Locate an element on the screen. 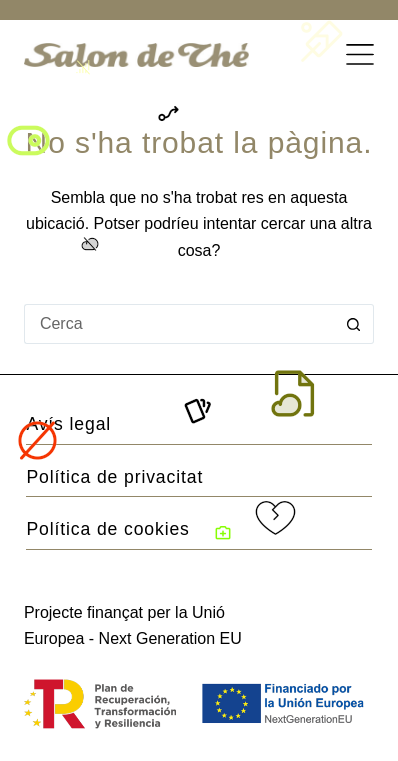  toggle switch in the on position is located at coordinates (28, 140).